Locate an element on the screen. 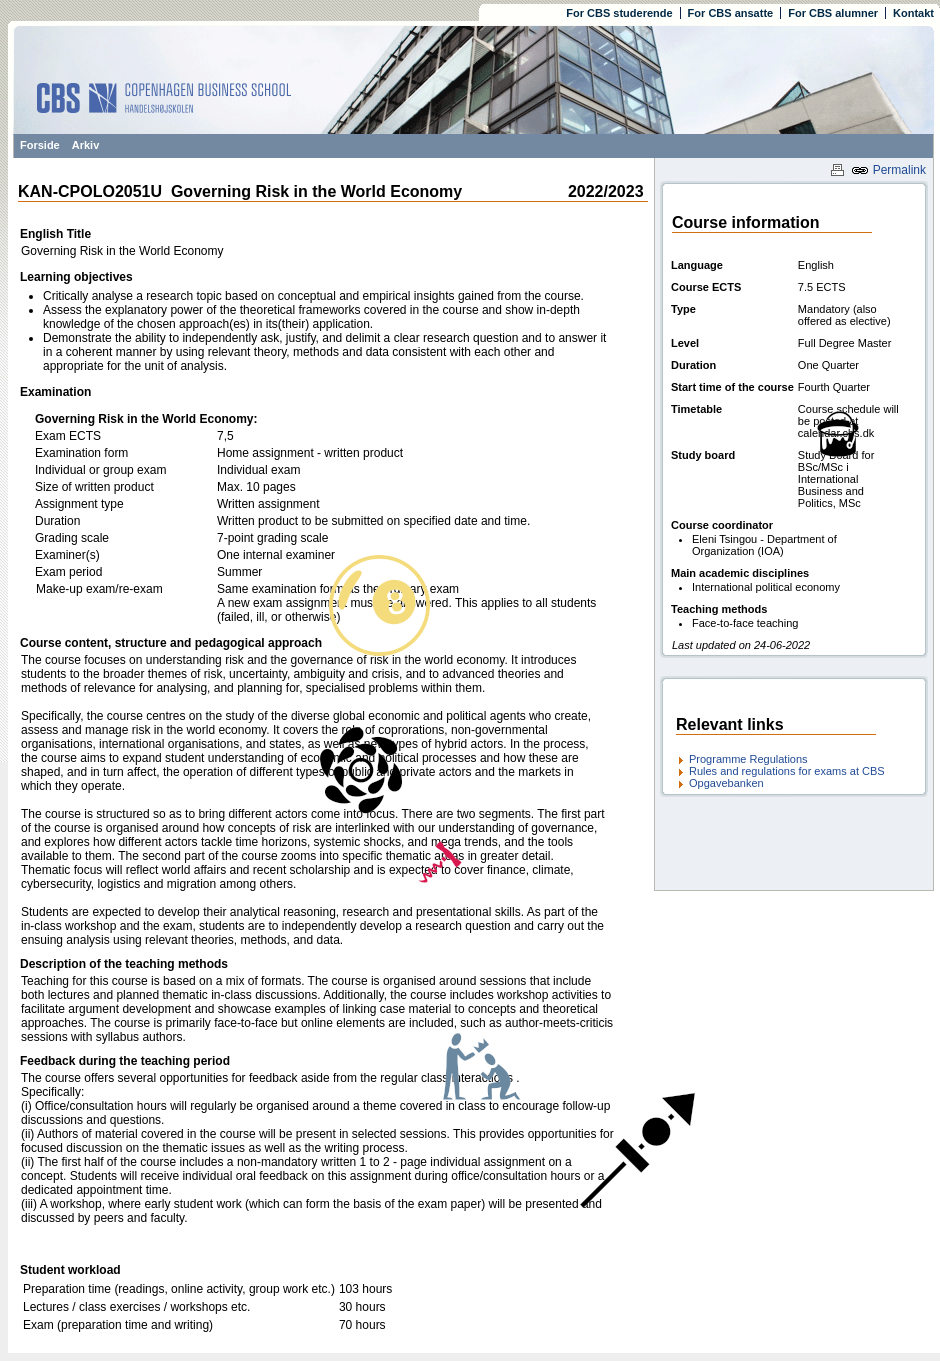 The width and height of the screenshot is (940, 1361). indicates an oil or petroleum resource in a game is located at coordinates (361, 770).